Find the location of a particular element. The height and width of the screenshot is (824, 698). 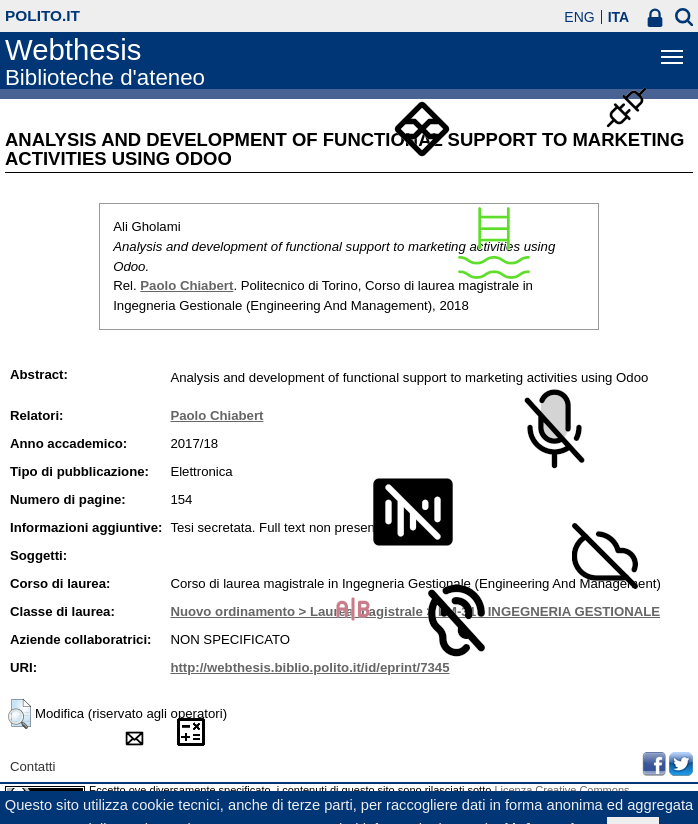

open your inbox is located at coordinates (134, 738).